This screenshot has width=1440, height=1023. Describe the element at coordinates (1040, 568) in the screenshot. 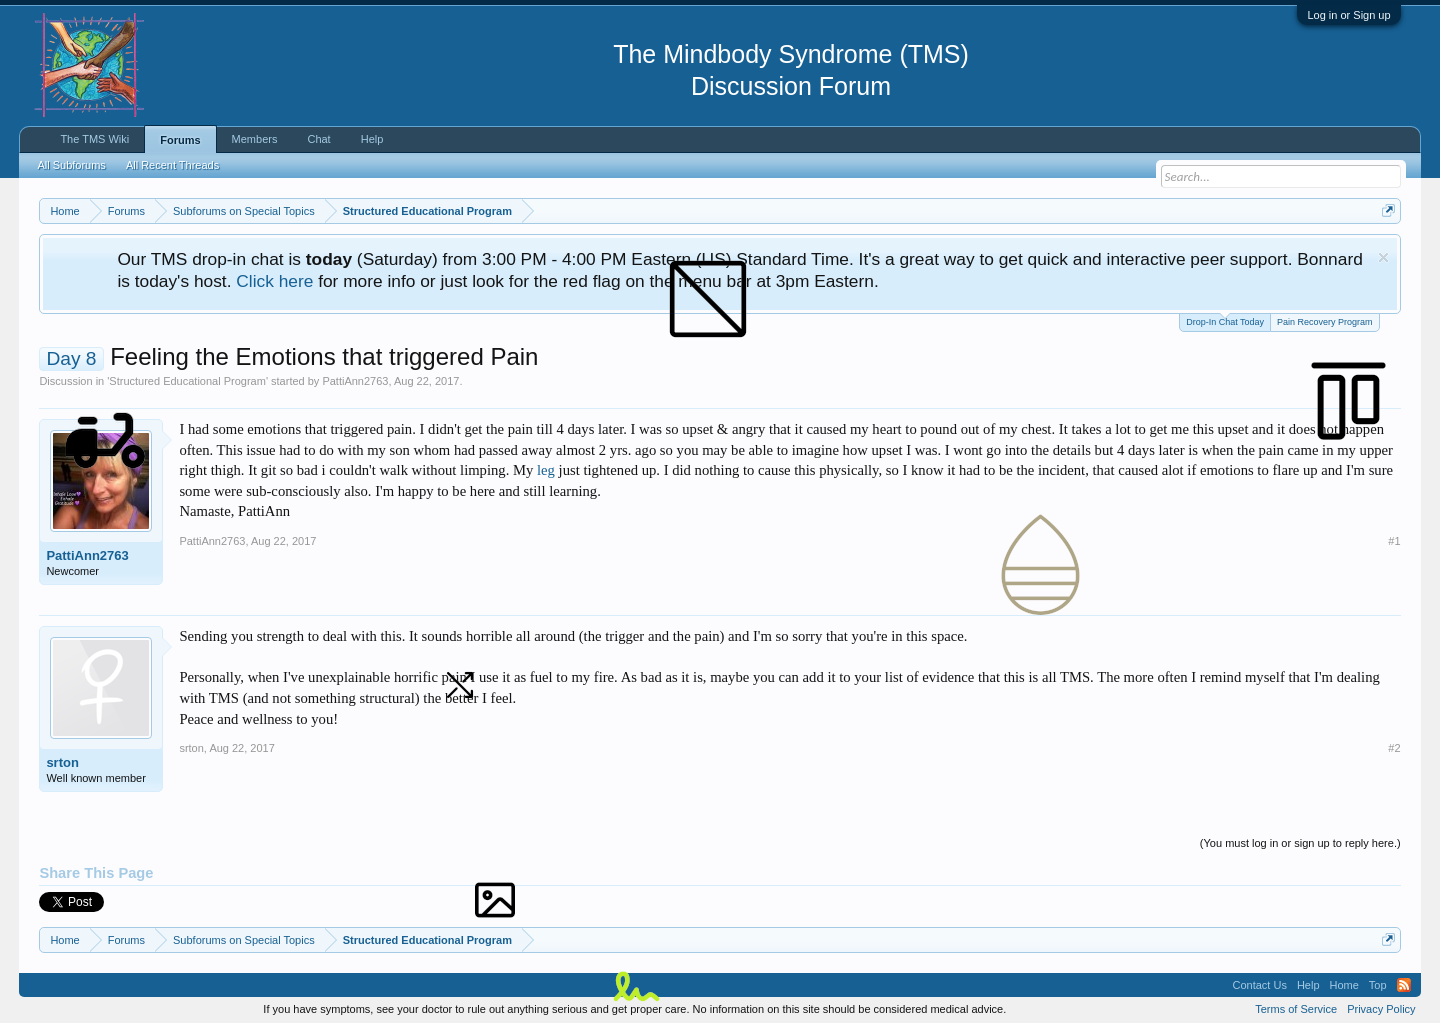

I see `indicates partial fill level or liquid amount` at that location.